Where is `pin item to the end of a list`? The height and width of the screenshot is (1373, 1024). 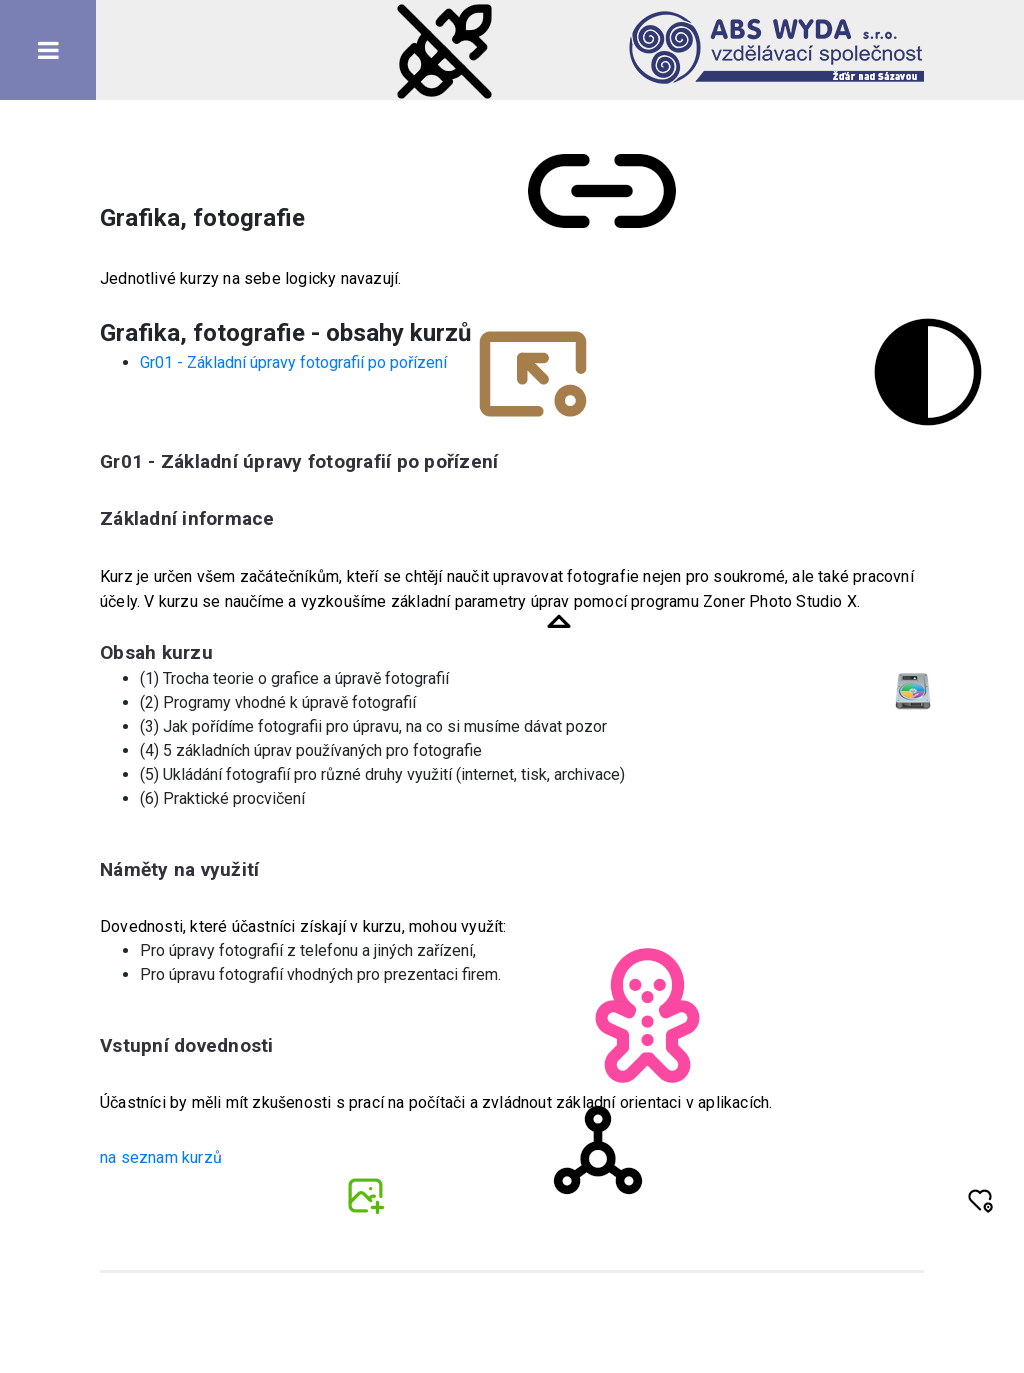 pin item to the end of a list is located at coordinates (533, 374).